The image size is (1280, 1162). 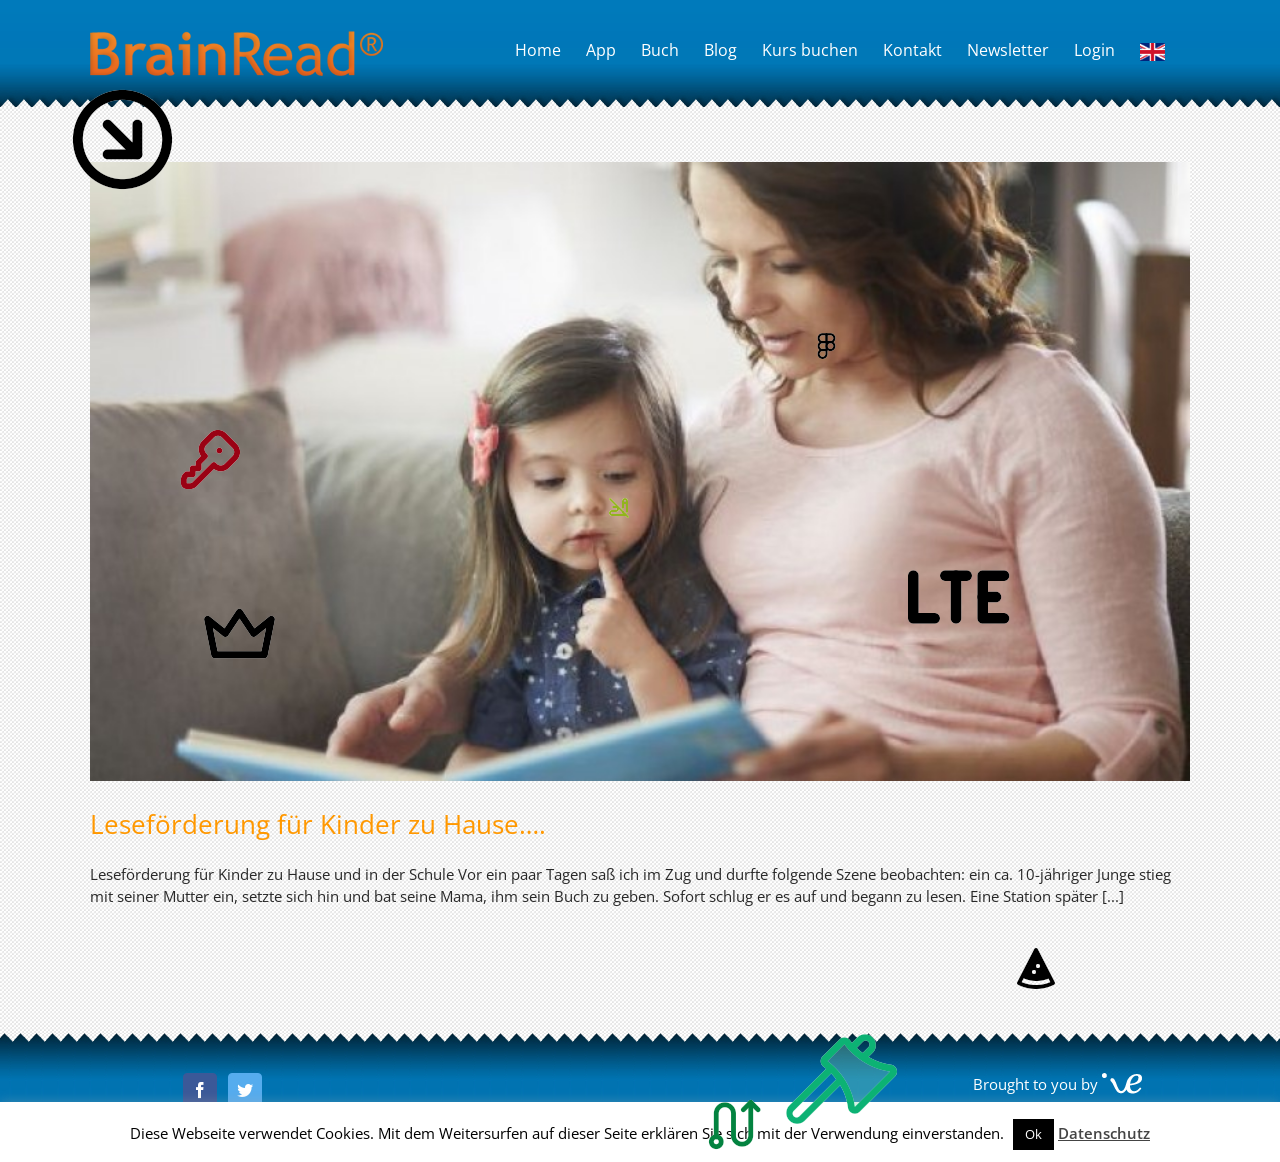 What do you see at coordinates (841, 1082) in the screenshot?
I see `access crafting or building tools` at bounding box center [841, 1082].